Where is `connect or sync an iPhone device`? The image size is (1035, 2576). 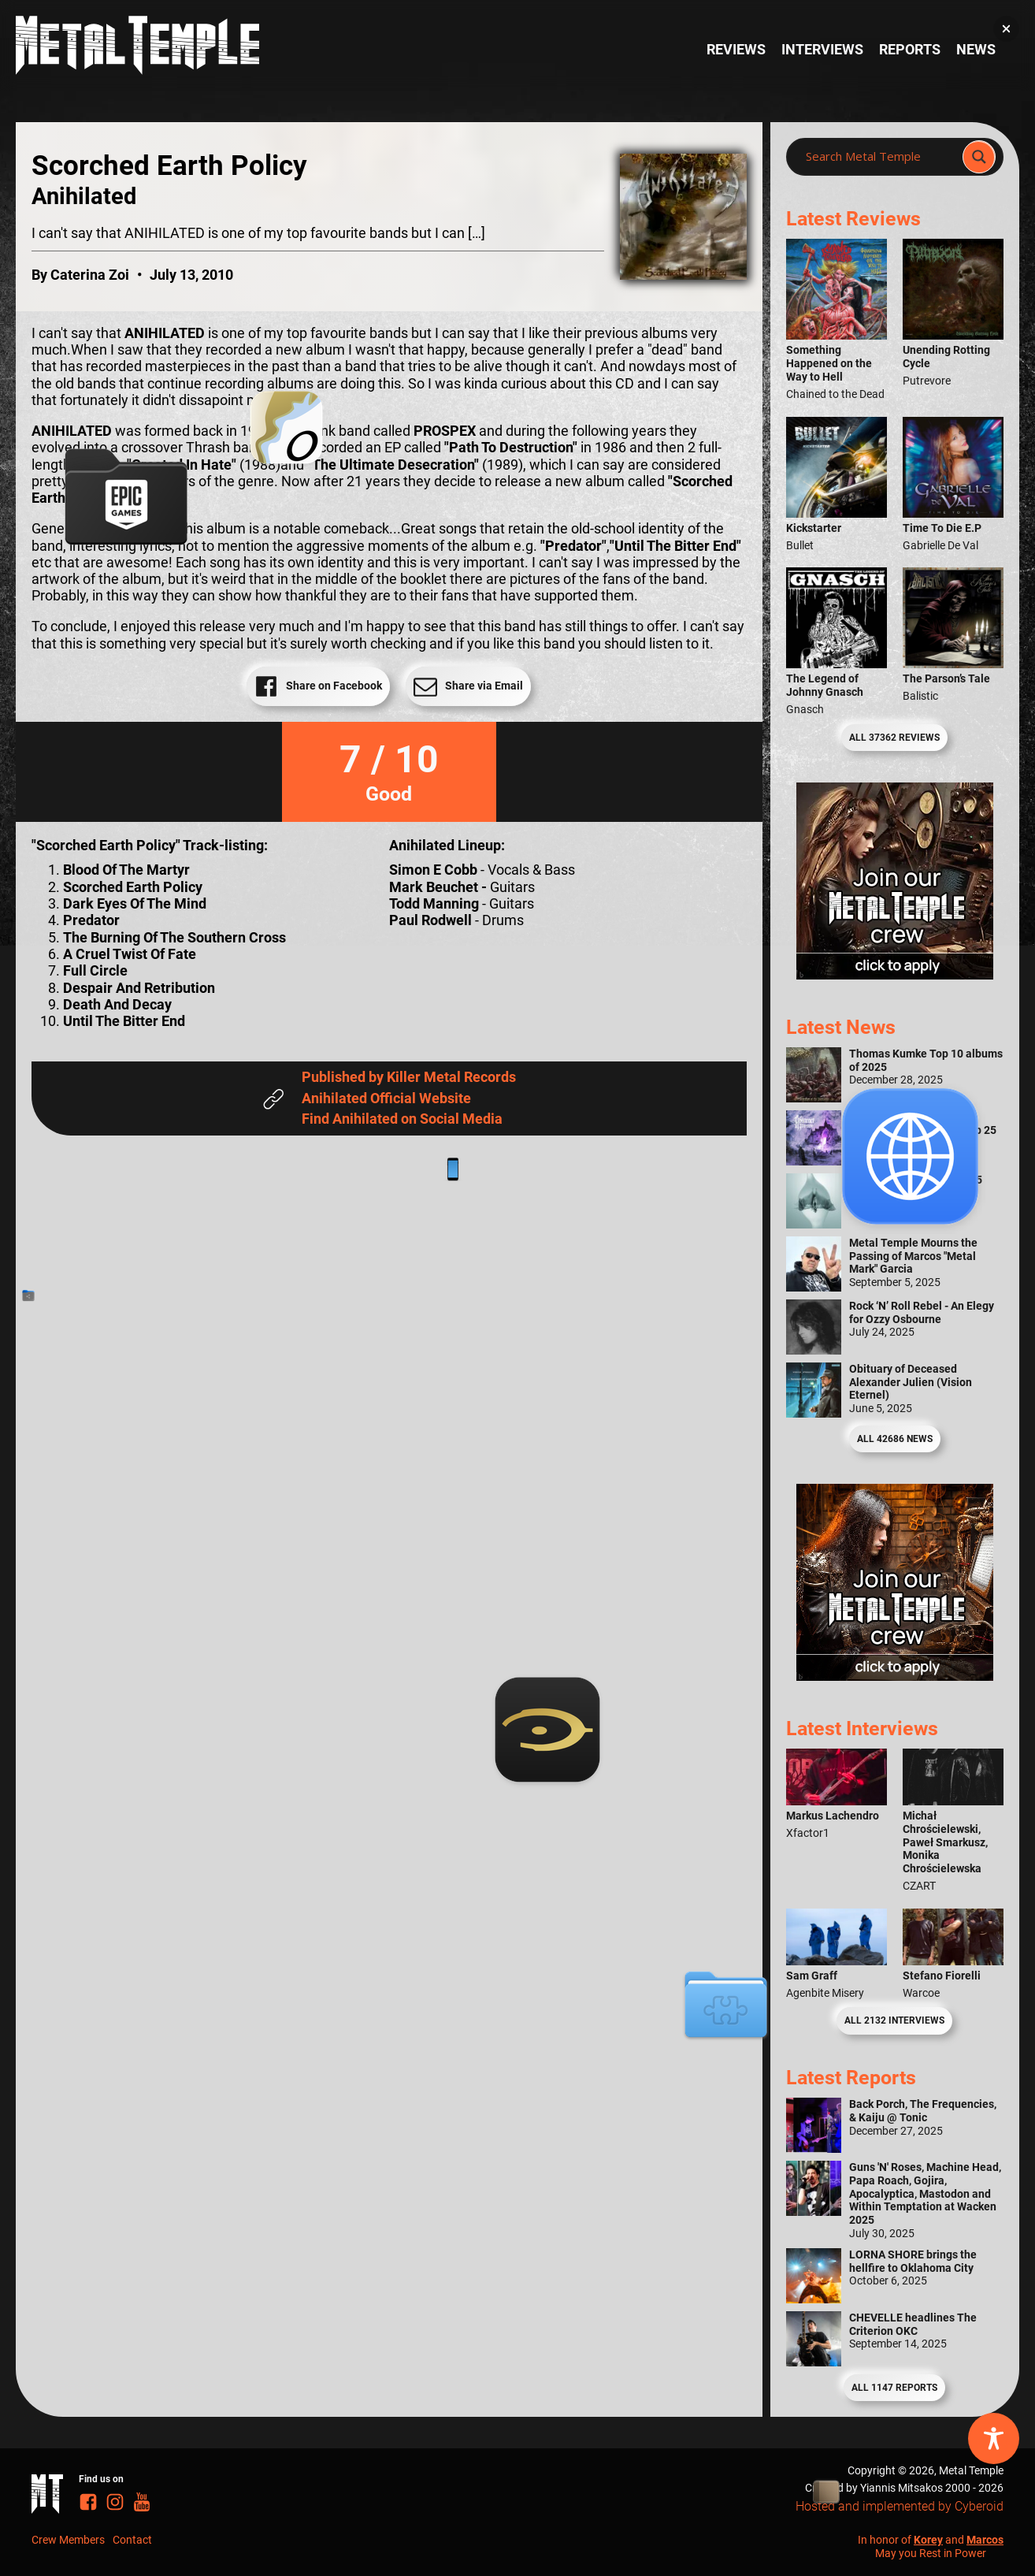
connect or sync an iPhone device is located at coordinates (453, 1169).